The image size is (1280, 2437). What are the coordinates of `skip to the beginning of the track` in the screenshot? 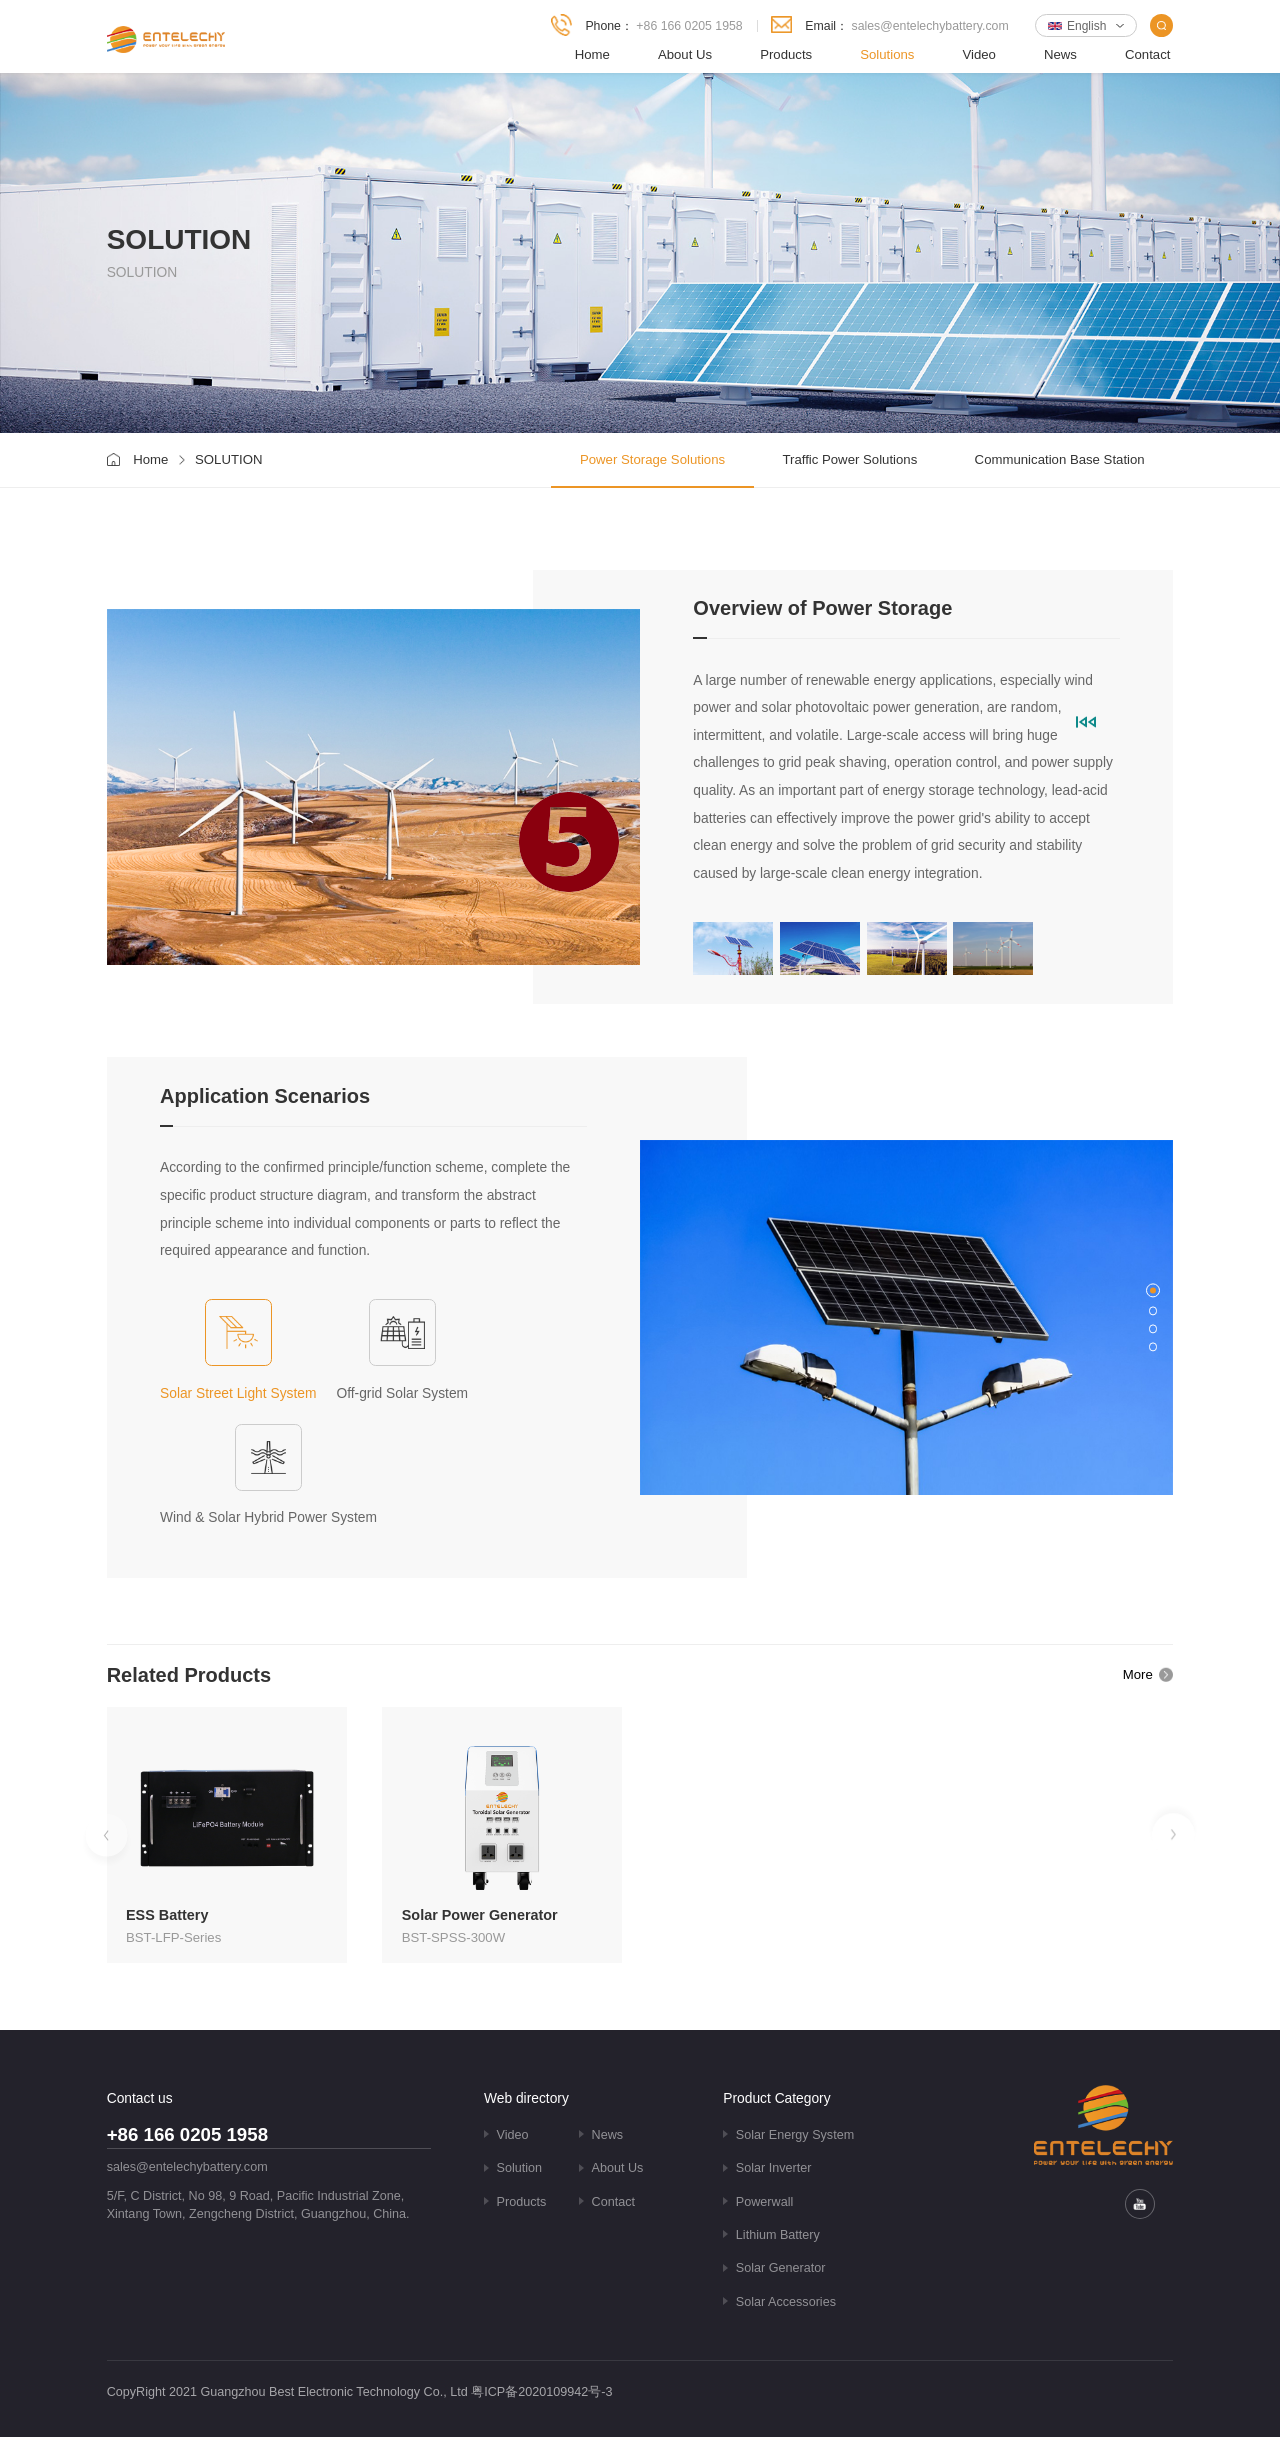 It's located at (1086, 722).